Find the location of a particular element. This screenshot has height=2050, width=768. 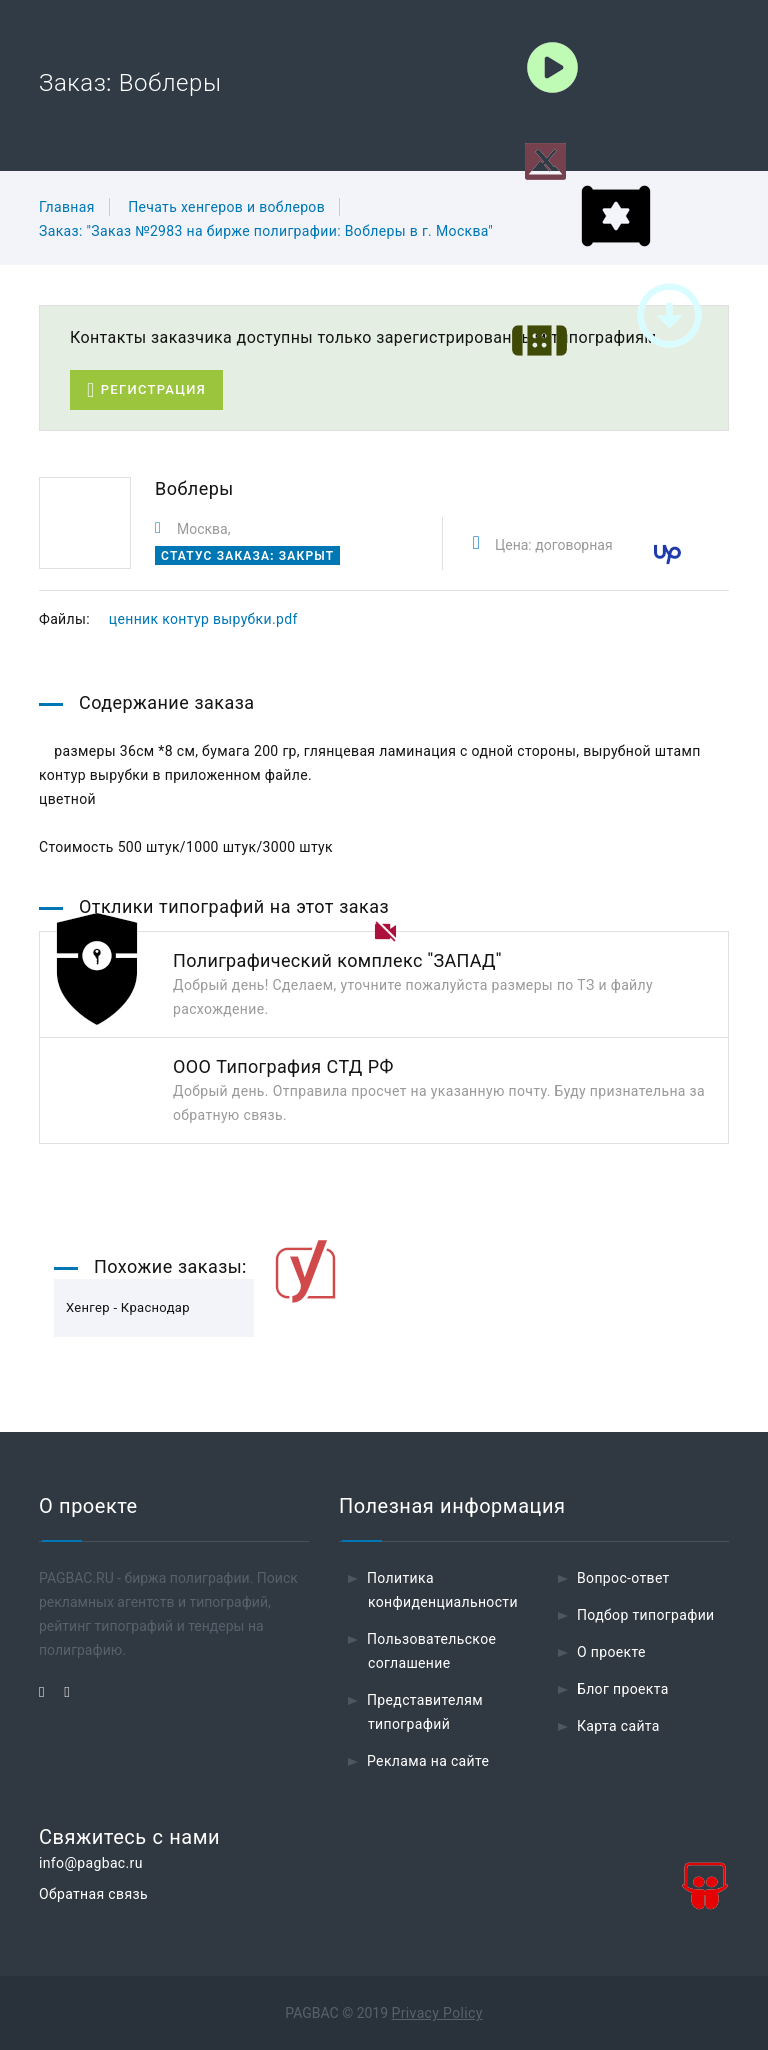

spring security framework logo is located at coordinates (97, 969).